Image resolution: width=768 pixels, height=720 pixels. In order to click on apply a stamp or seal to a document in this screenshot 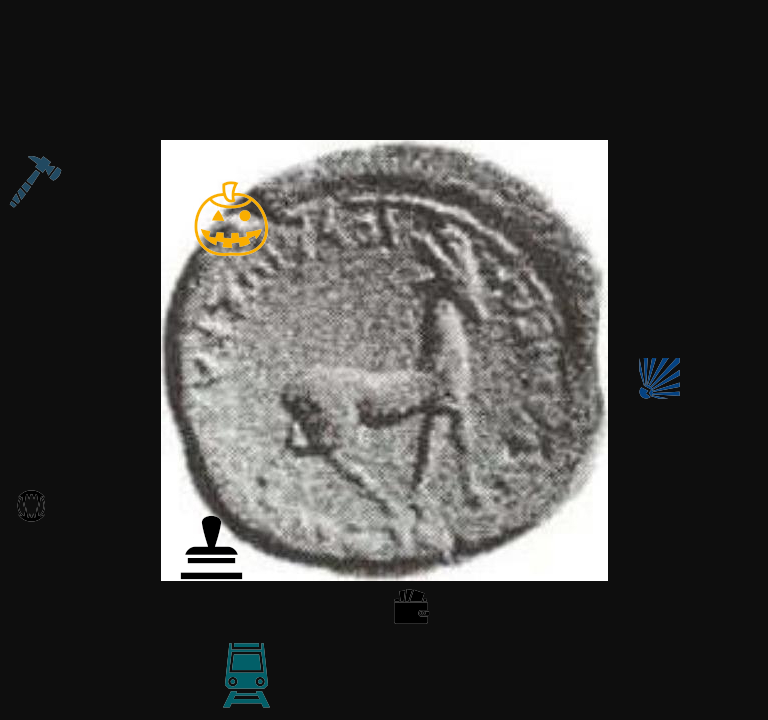, I will do `click(211, 547)`.